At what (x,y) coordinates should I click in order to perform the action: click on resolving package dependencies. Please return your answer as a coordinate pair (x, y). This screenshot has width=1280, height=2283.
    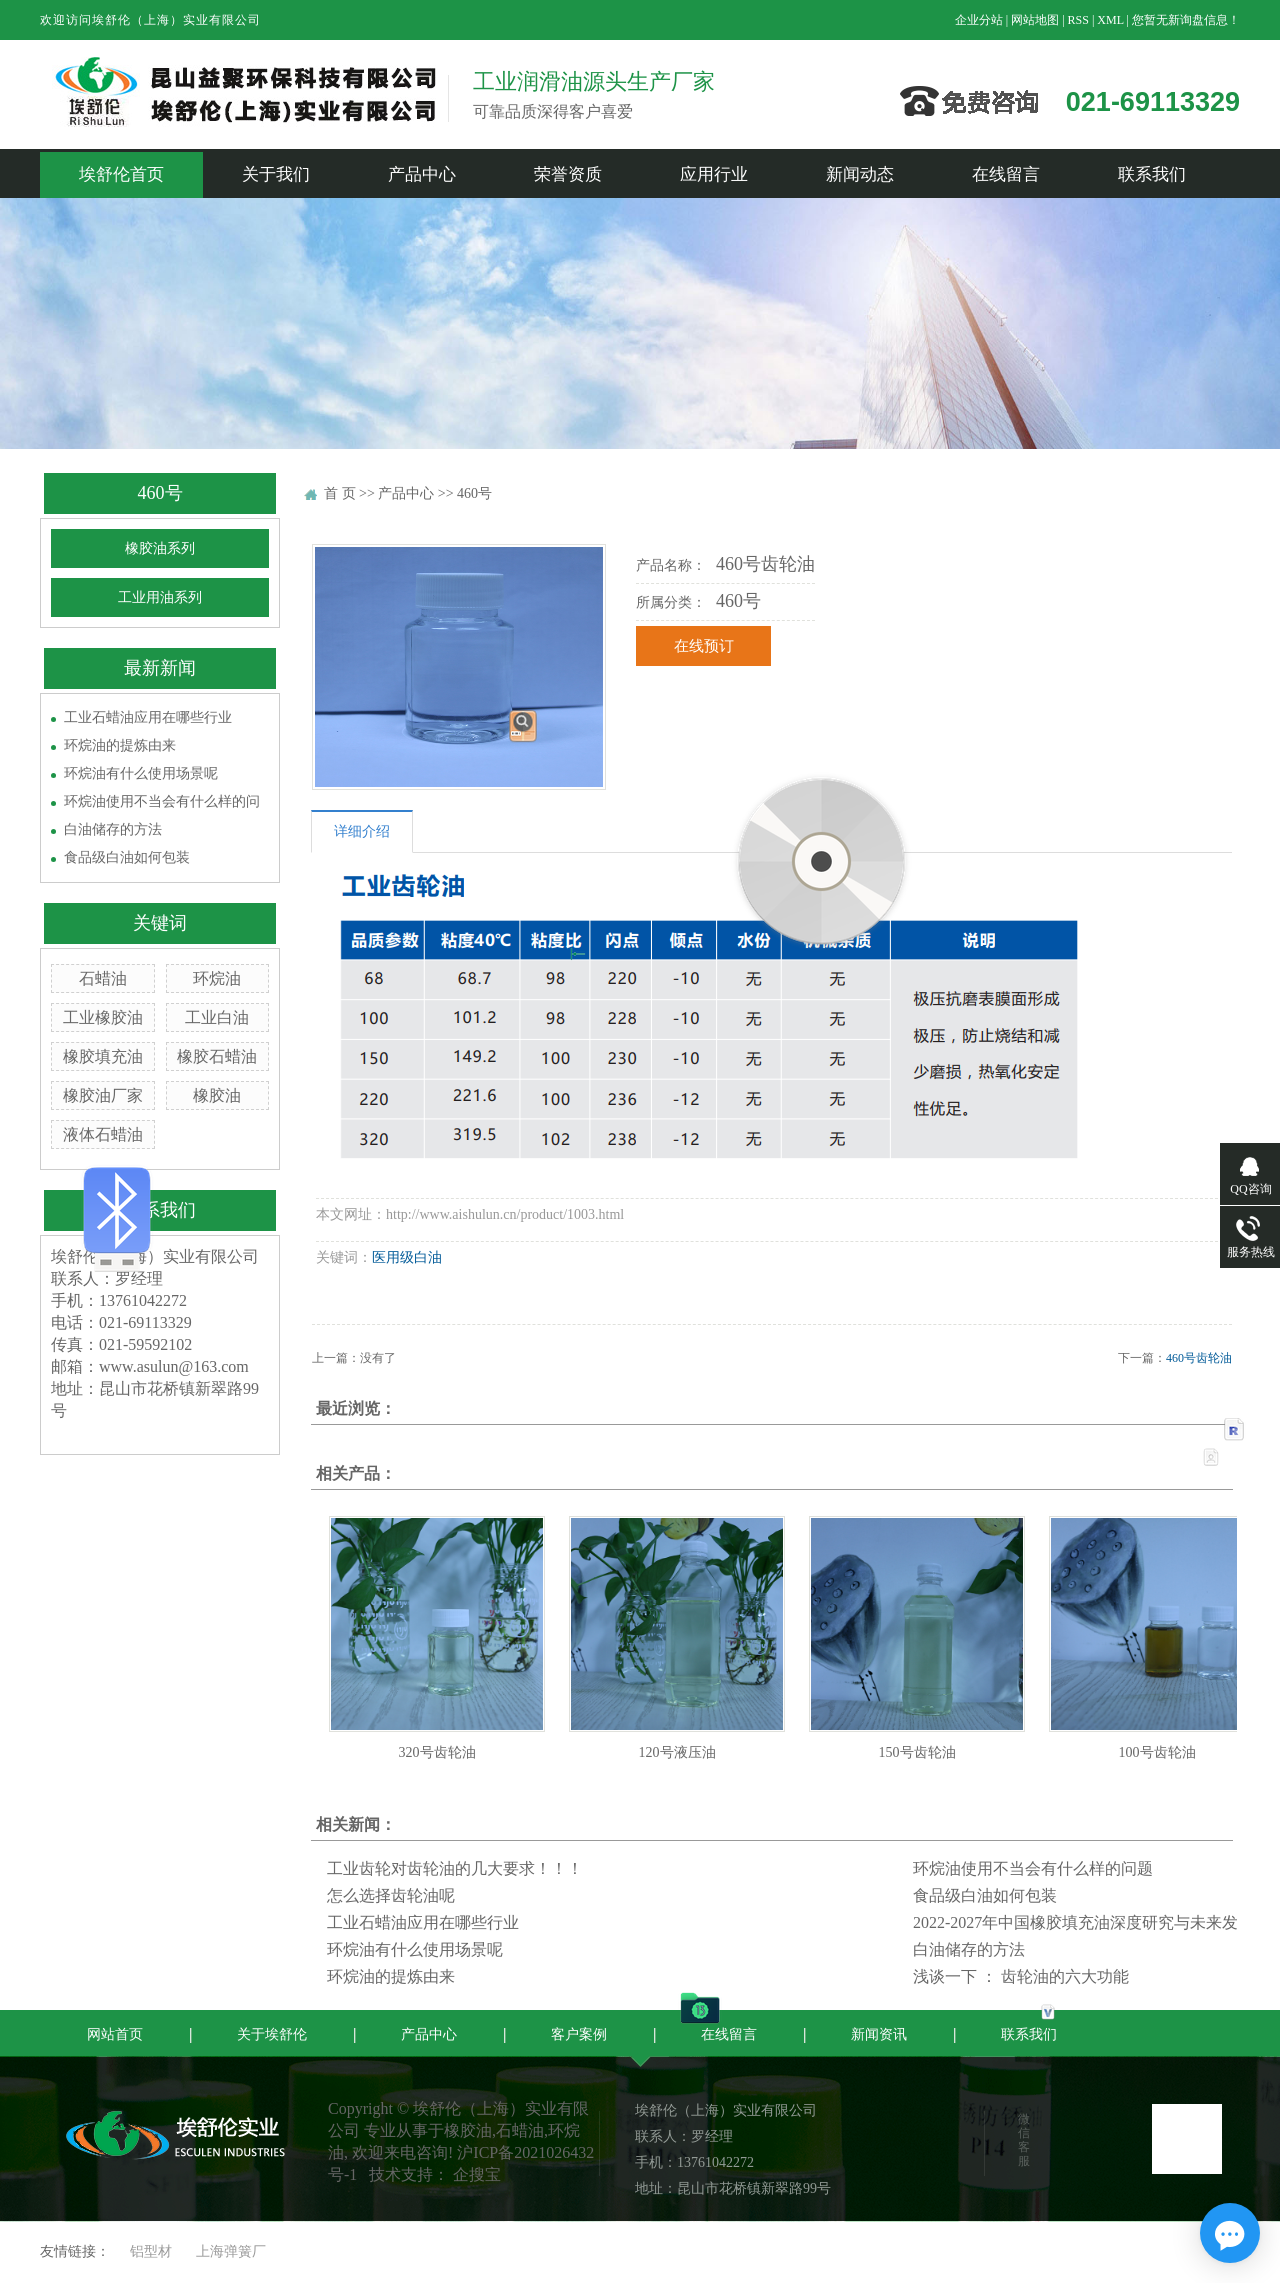
    Looking at the image, I should click on (523, 726).